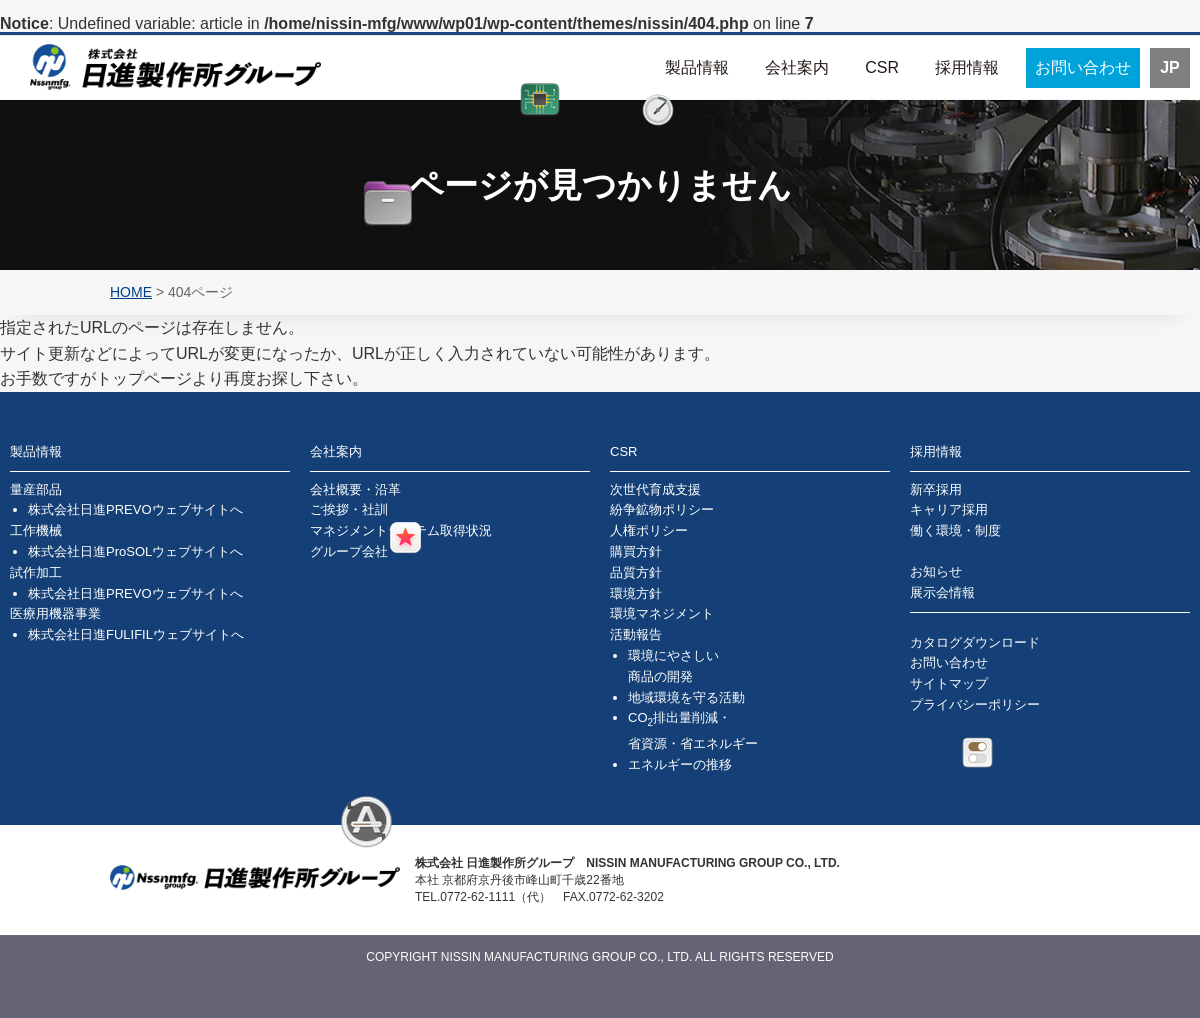 The image size is (1200, 1018). What do you see at coordinates (366, 821) in the screenshot?
I see `open the software update manager` at bounding box center [366, 821].